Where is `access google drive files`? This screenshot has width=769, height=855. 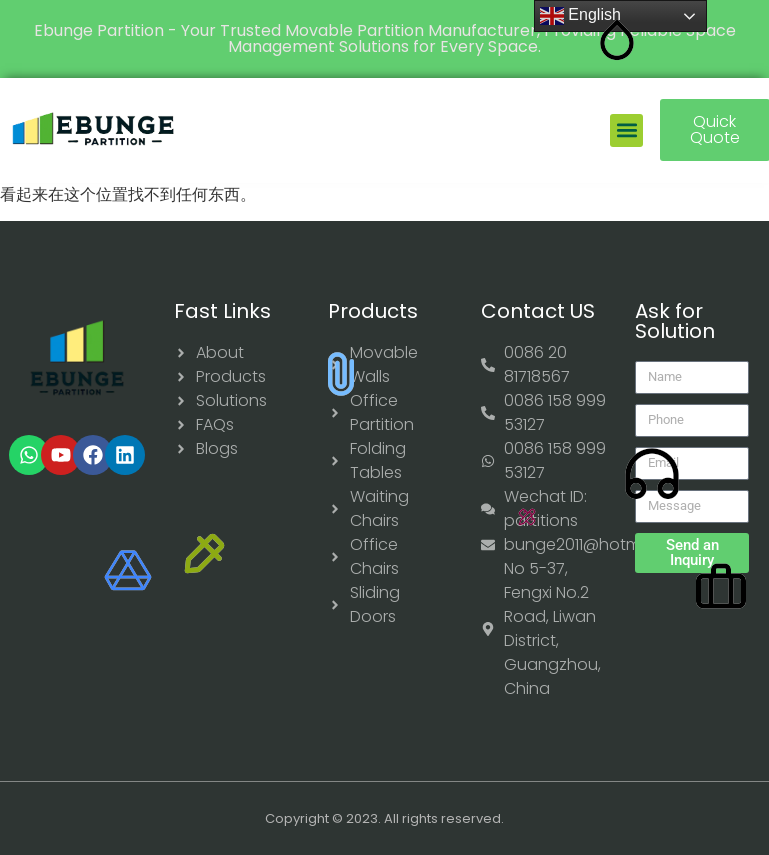 access google drive files is located at coordinates (128, 572).